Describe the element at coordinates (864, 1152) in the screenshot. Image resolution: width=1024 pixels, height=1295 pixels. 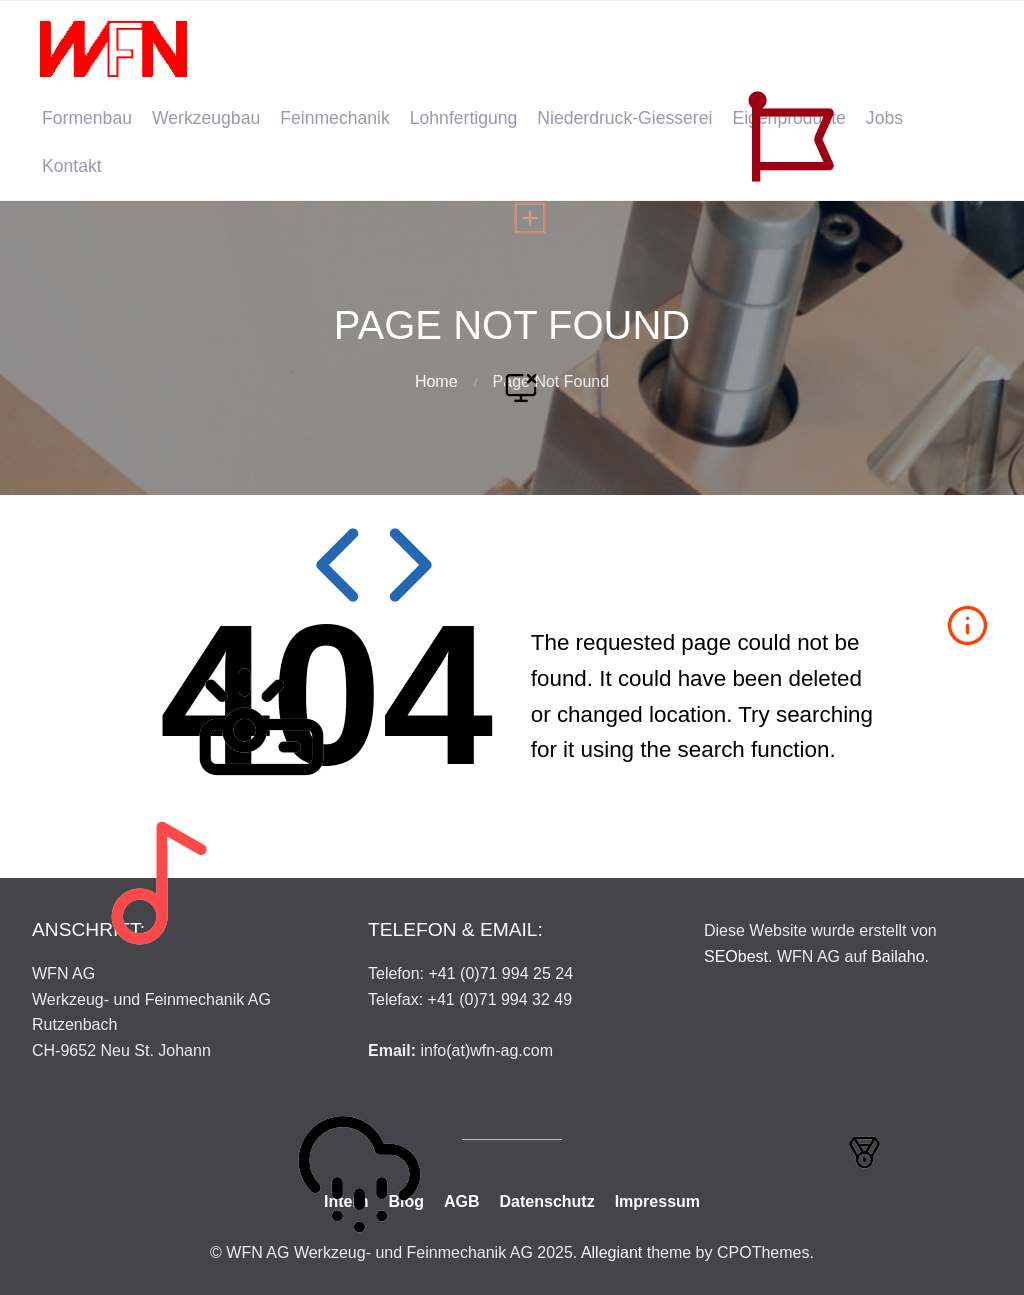
I see `view achievements or awards` at that location.